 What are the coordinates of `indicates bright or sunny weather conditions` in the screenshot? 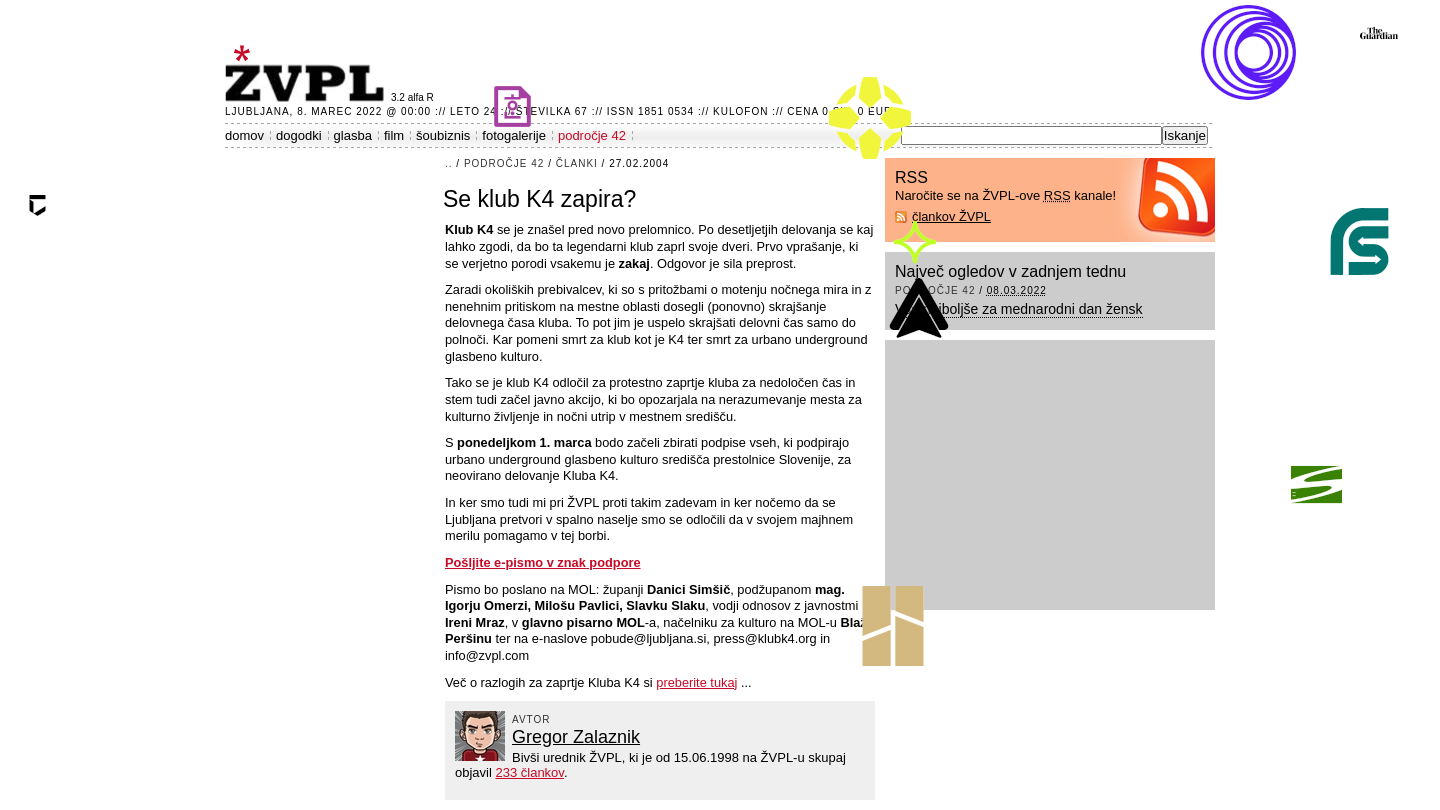 It's located at (915, 242).